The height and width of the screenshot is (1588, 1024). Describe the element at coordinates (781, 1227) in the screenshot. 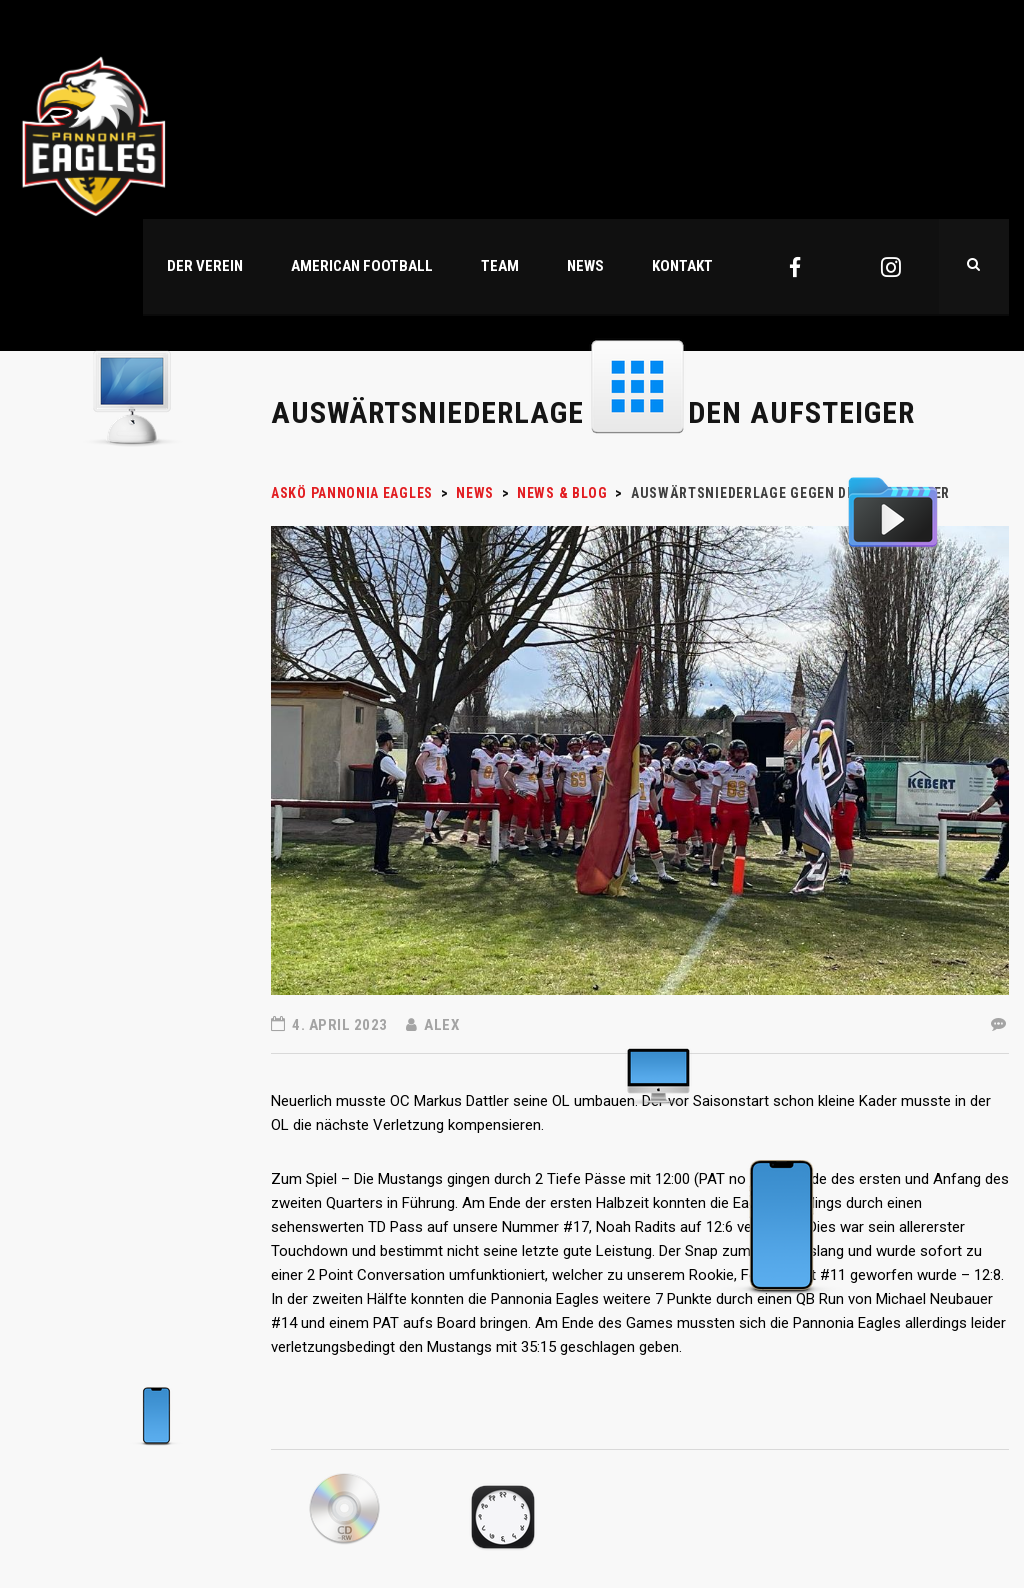

I see `iPhone 13 Pro device icon` at that location.